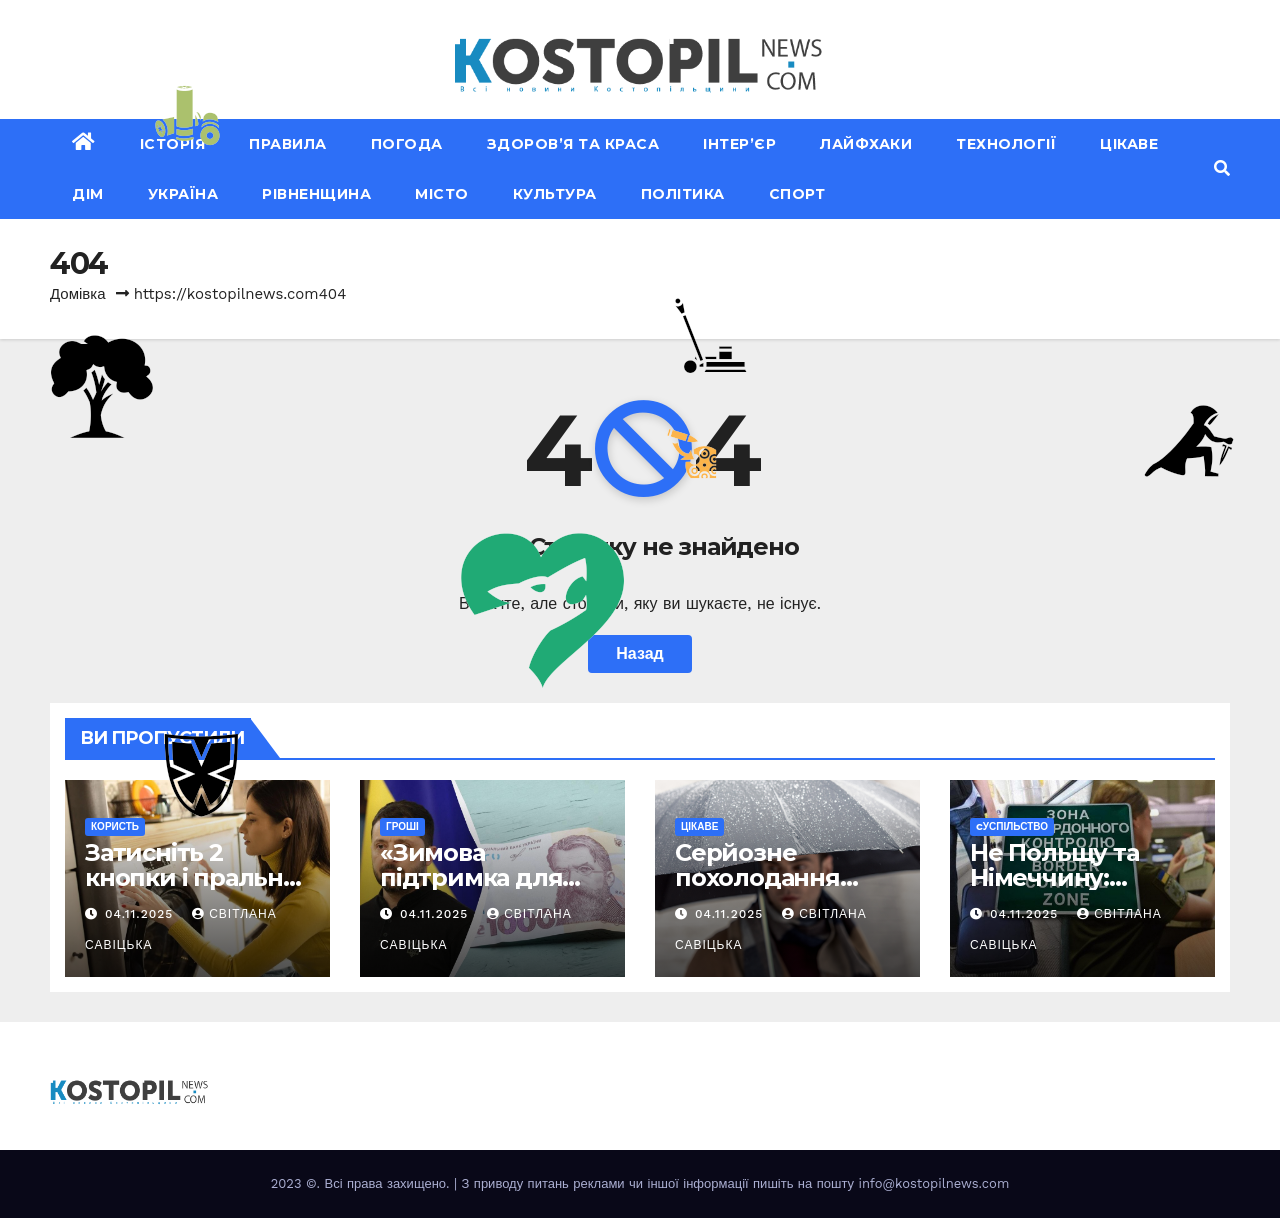 The image size is (1280, 1218). Describe the element at coordinates (102, 386) in the screenshot. I see `select beech tree type in a nature or forestry game` at that location.